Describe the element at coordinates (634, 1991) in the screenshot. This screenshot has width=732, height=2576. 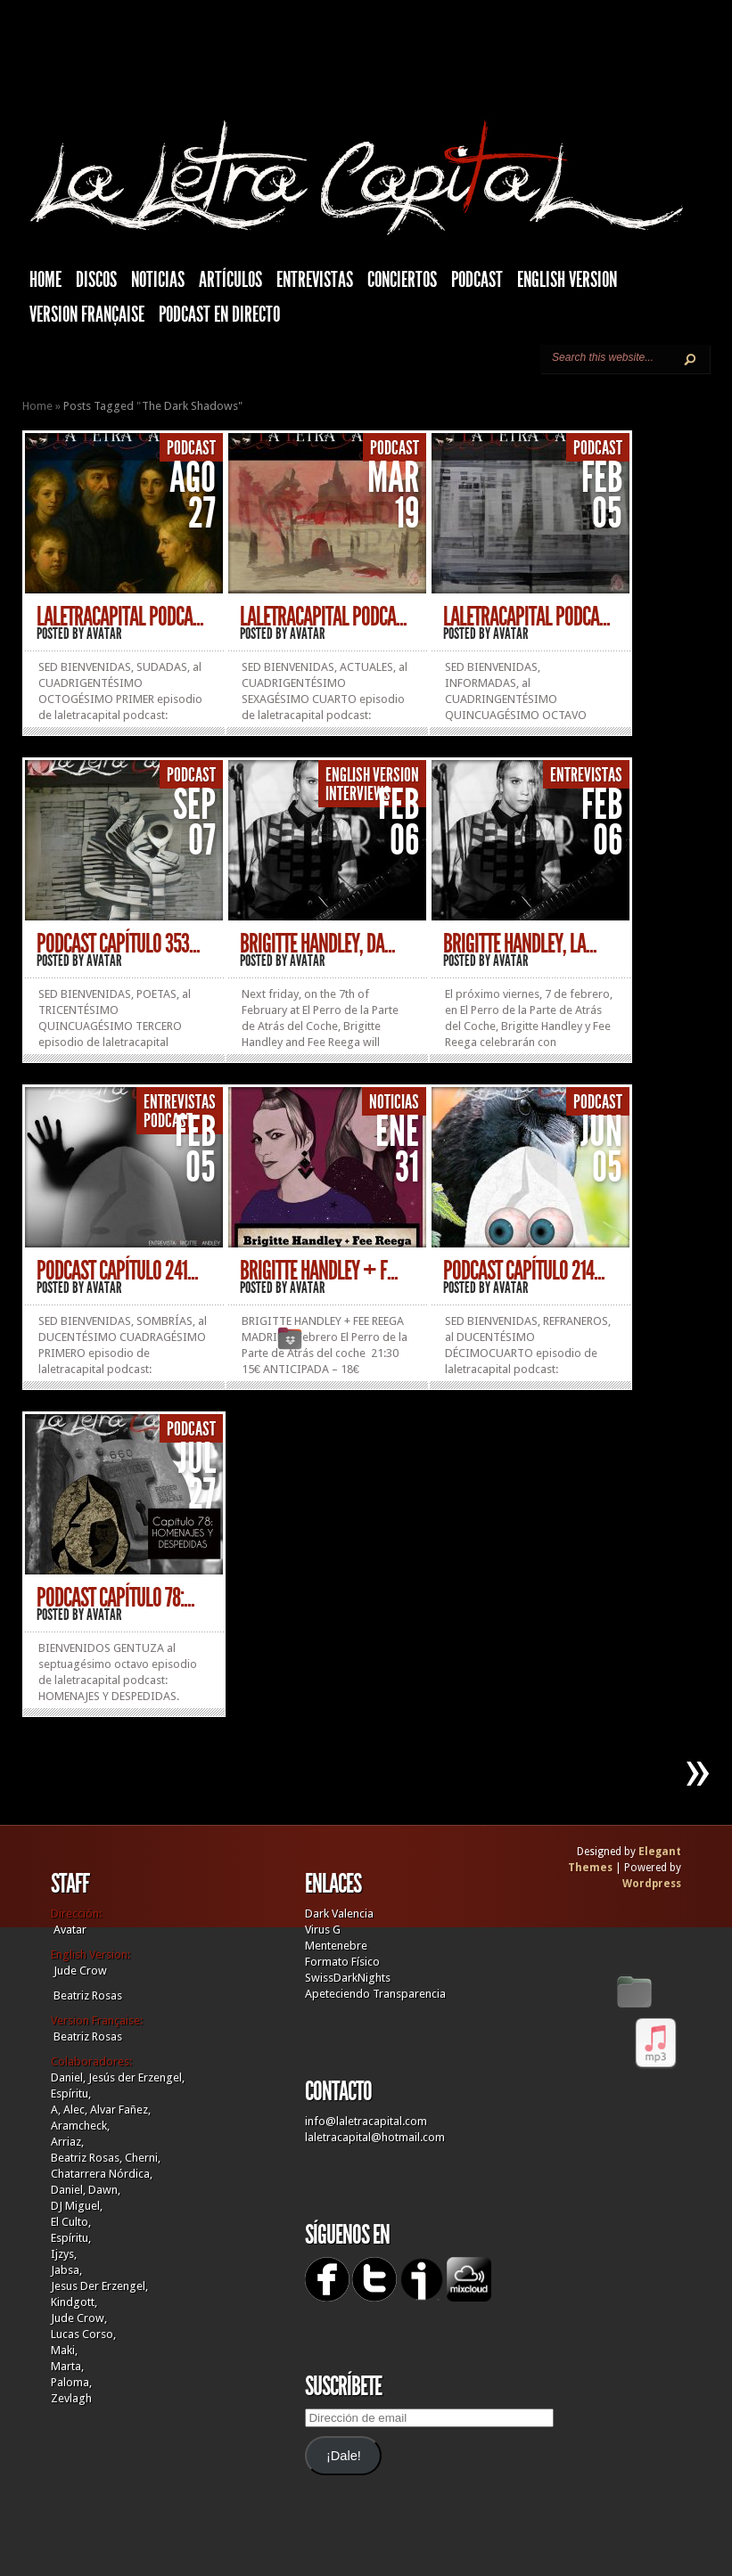
I see `open folder to view files` at that location.